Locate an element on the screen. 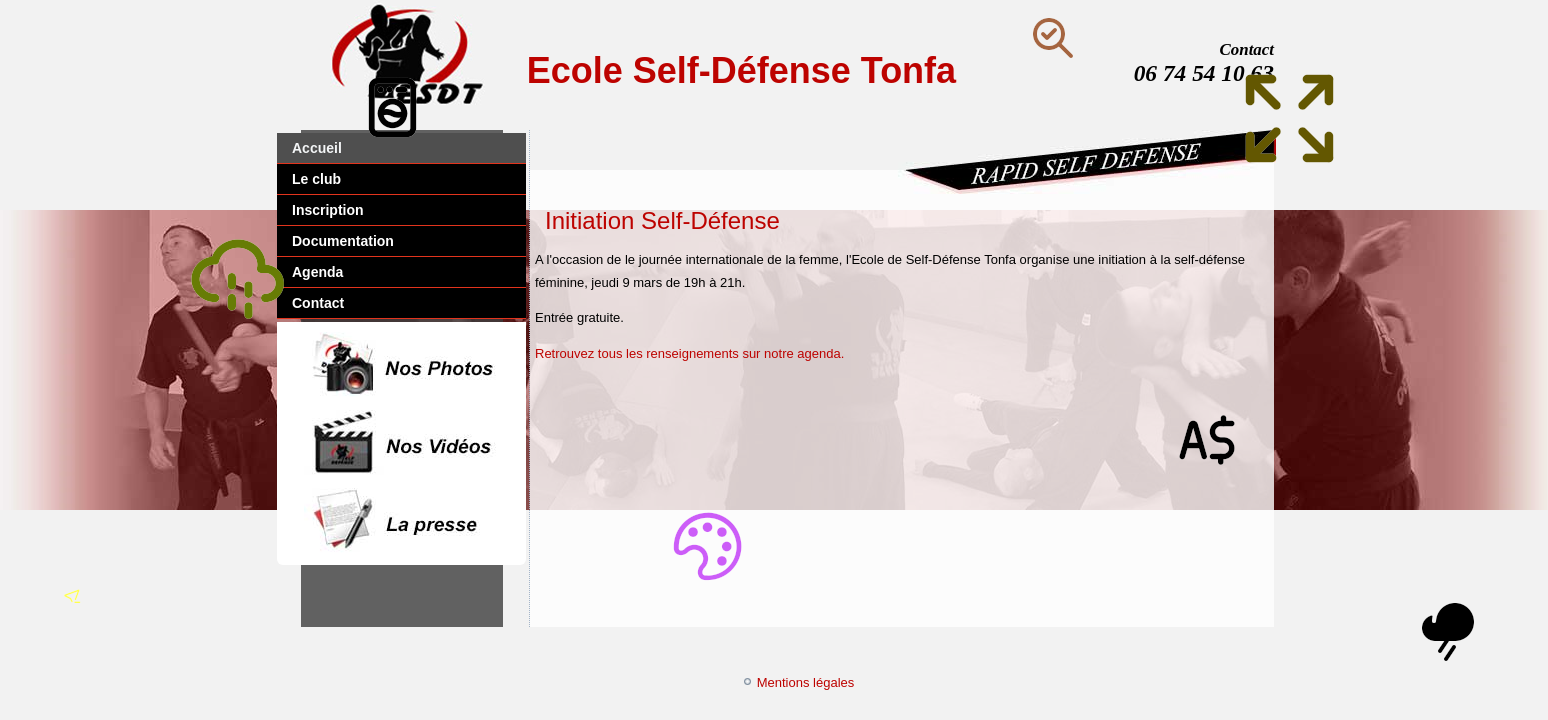 The height and width of the screenshot is (720, 1548). expand to fullscreen mode is located at coordinates (1289, 118).